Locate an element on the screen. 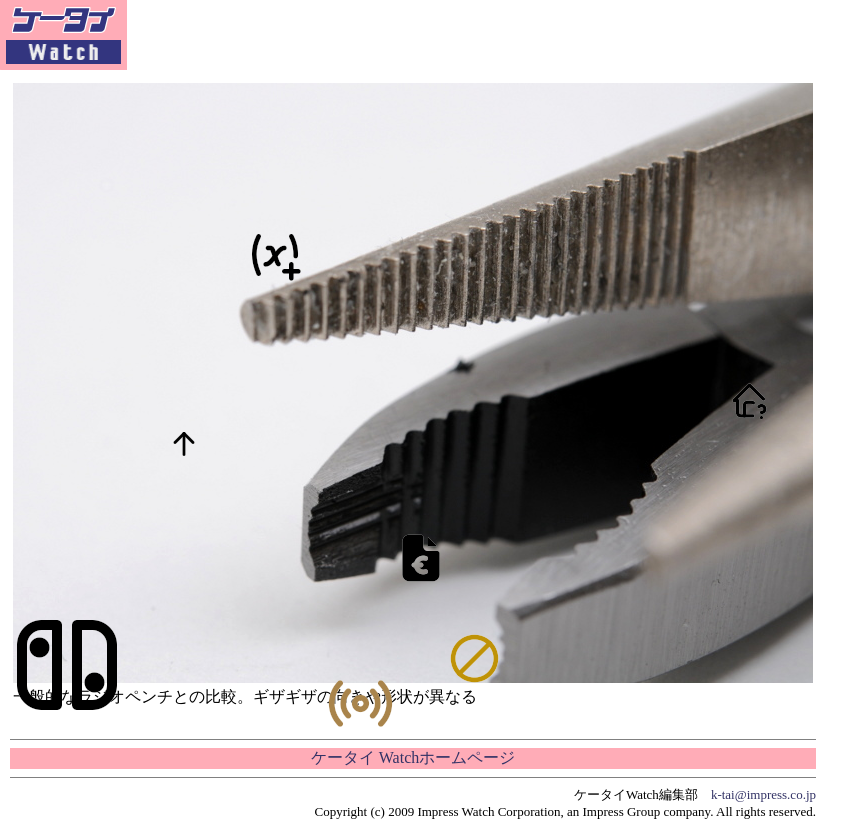 The width and height of the screenshot is (846, 830). move up or scroll to top is located at coordinates (184, 444).